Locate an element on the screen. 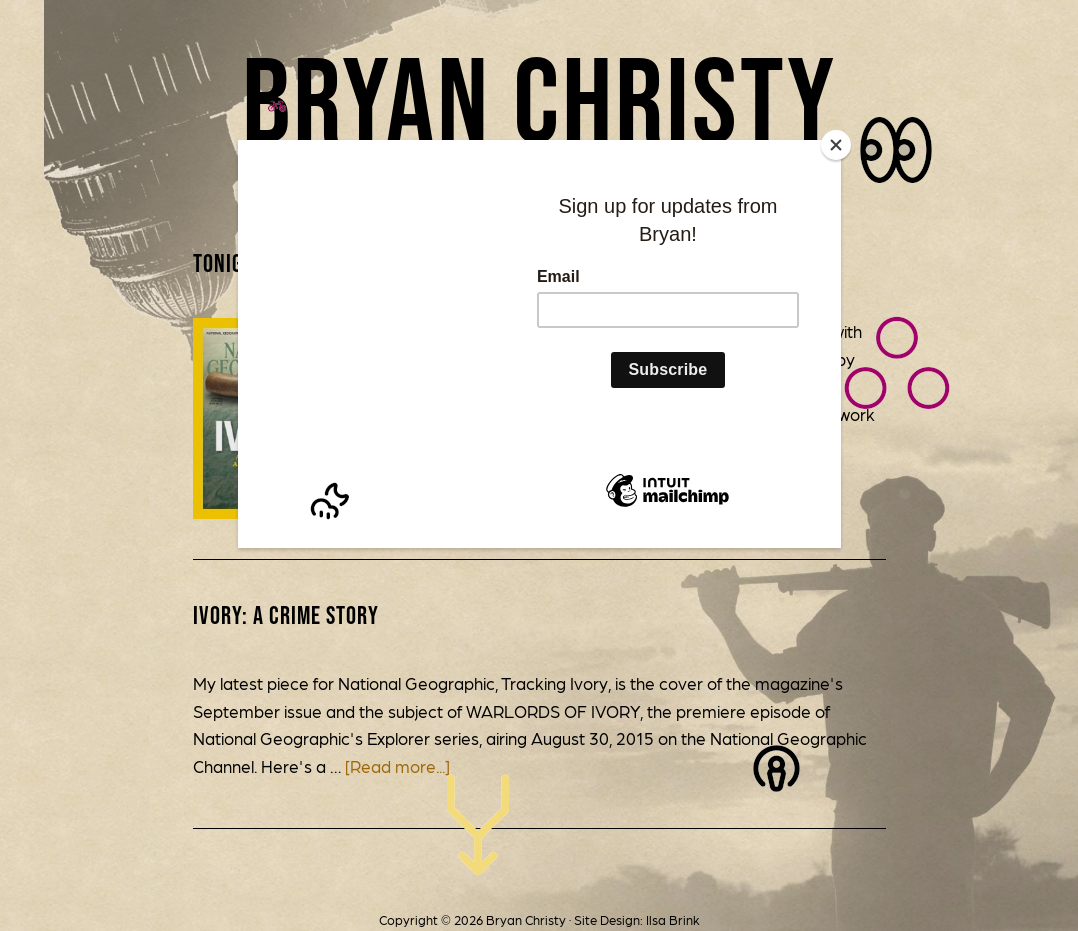 The image size is (1078, 931). merge selected items or branches is located at coordinates (478, 821).